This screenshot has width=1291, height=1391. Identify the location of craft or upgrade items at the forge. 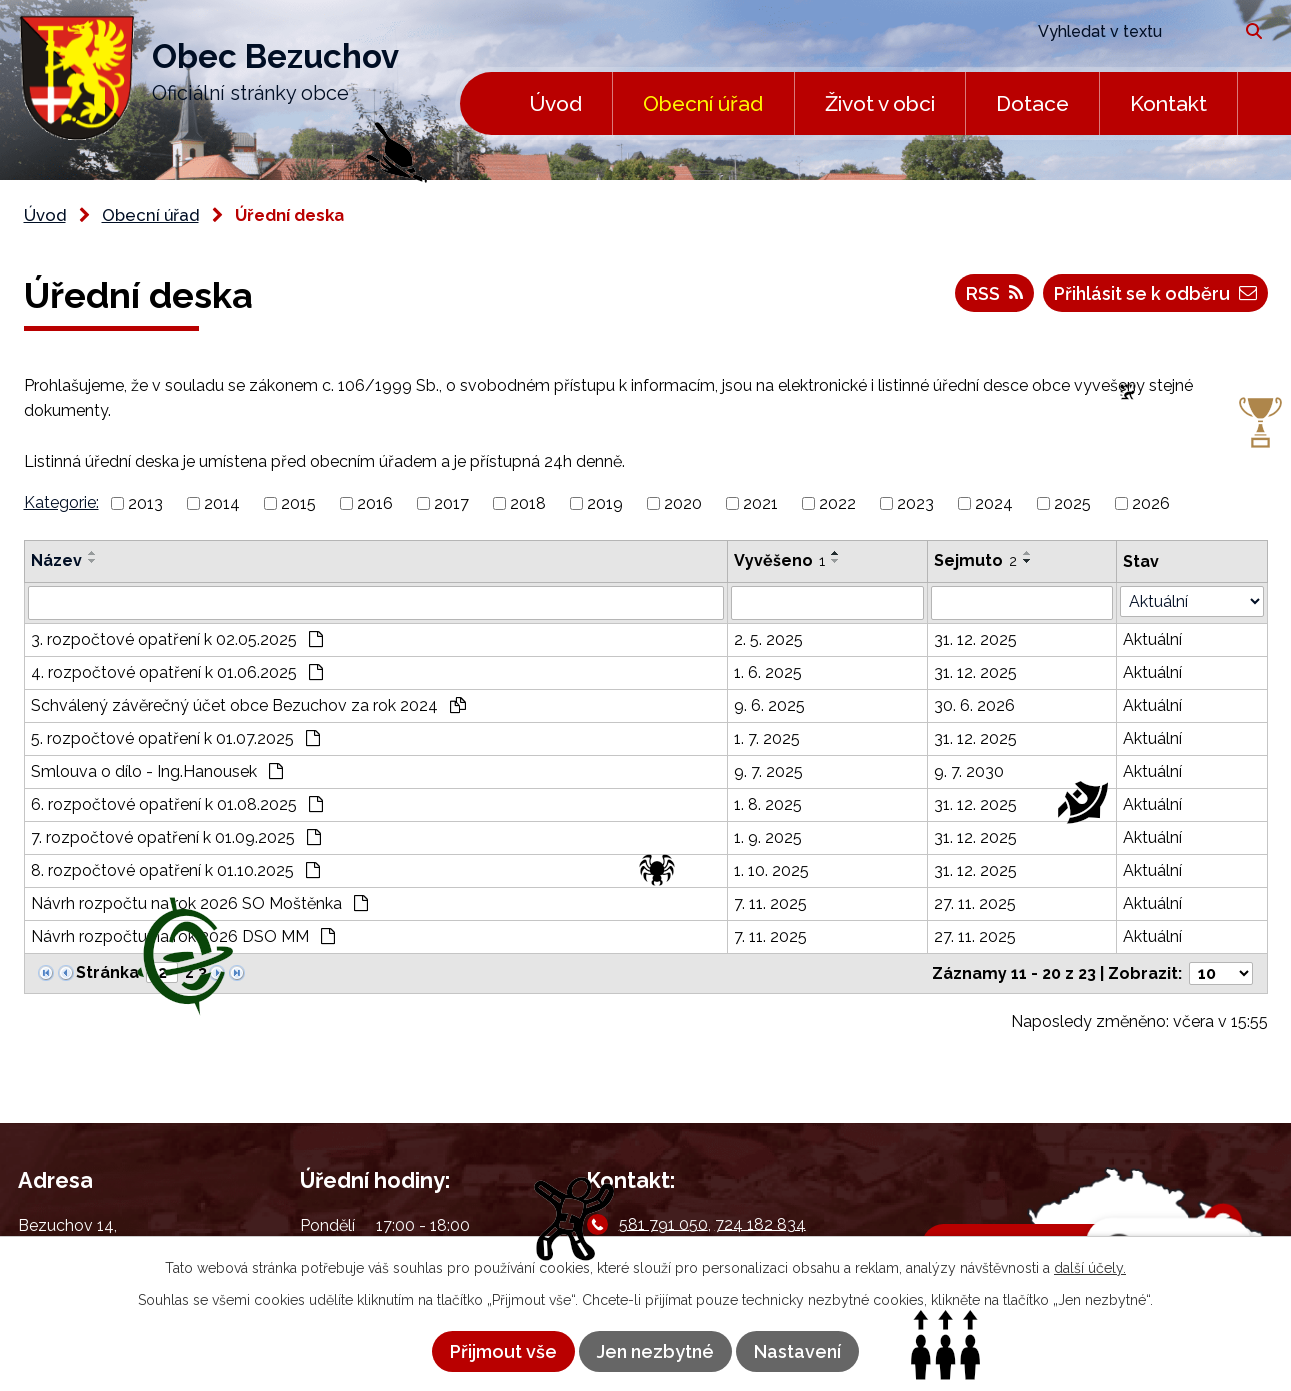
(396, 152).